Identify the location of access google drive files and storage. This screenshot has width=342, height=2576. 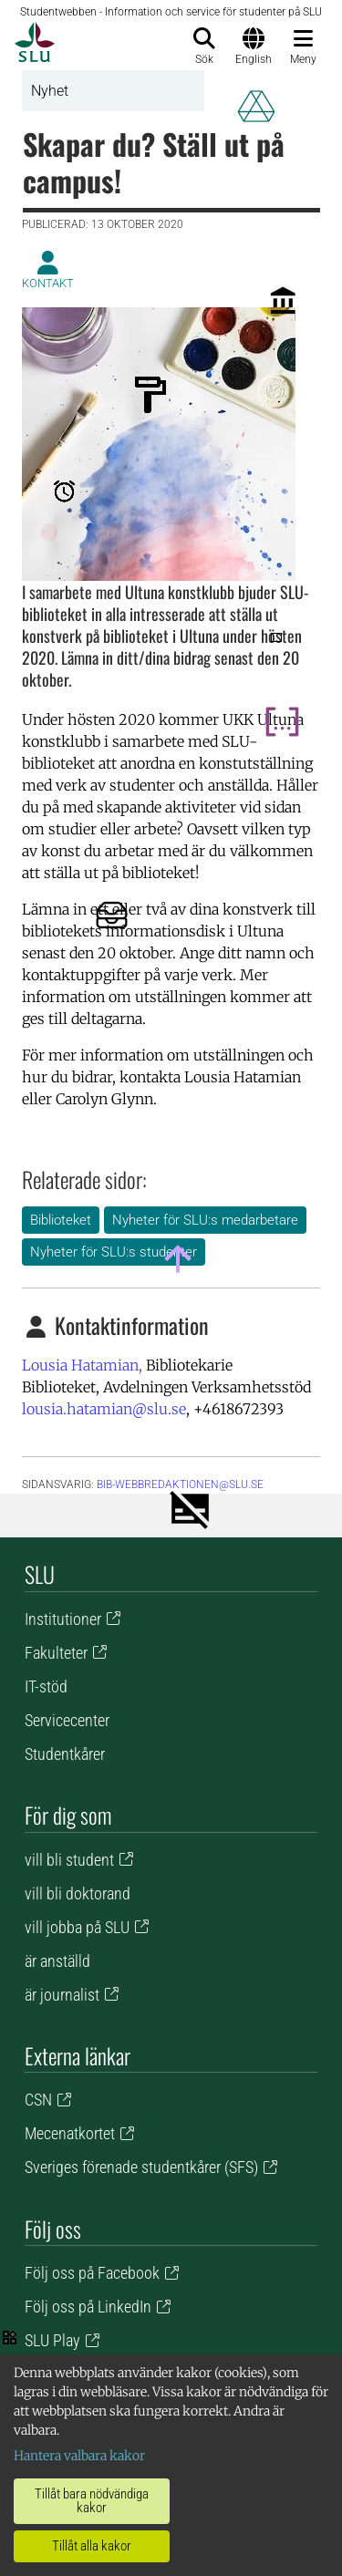
(256, 108).